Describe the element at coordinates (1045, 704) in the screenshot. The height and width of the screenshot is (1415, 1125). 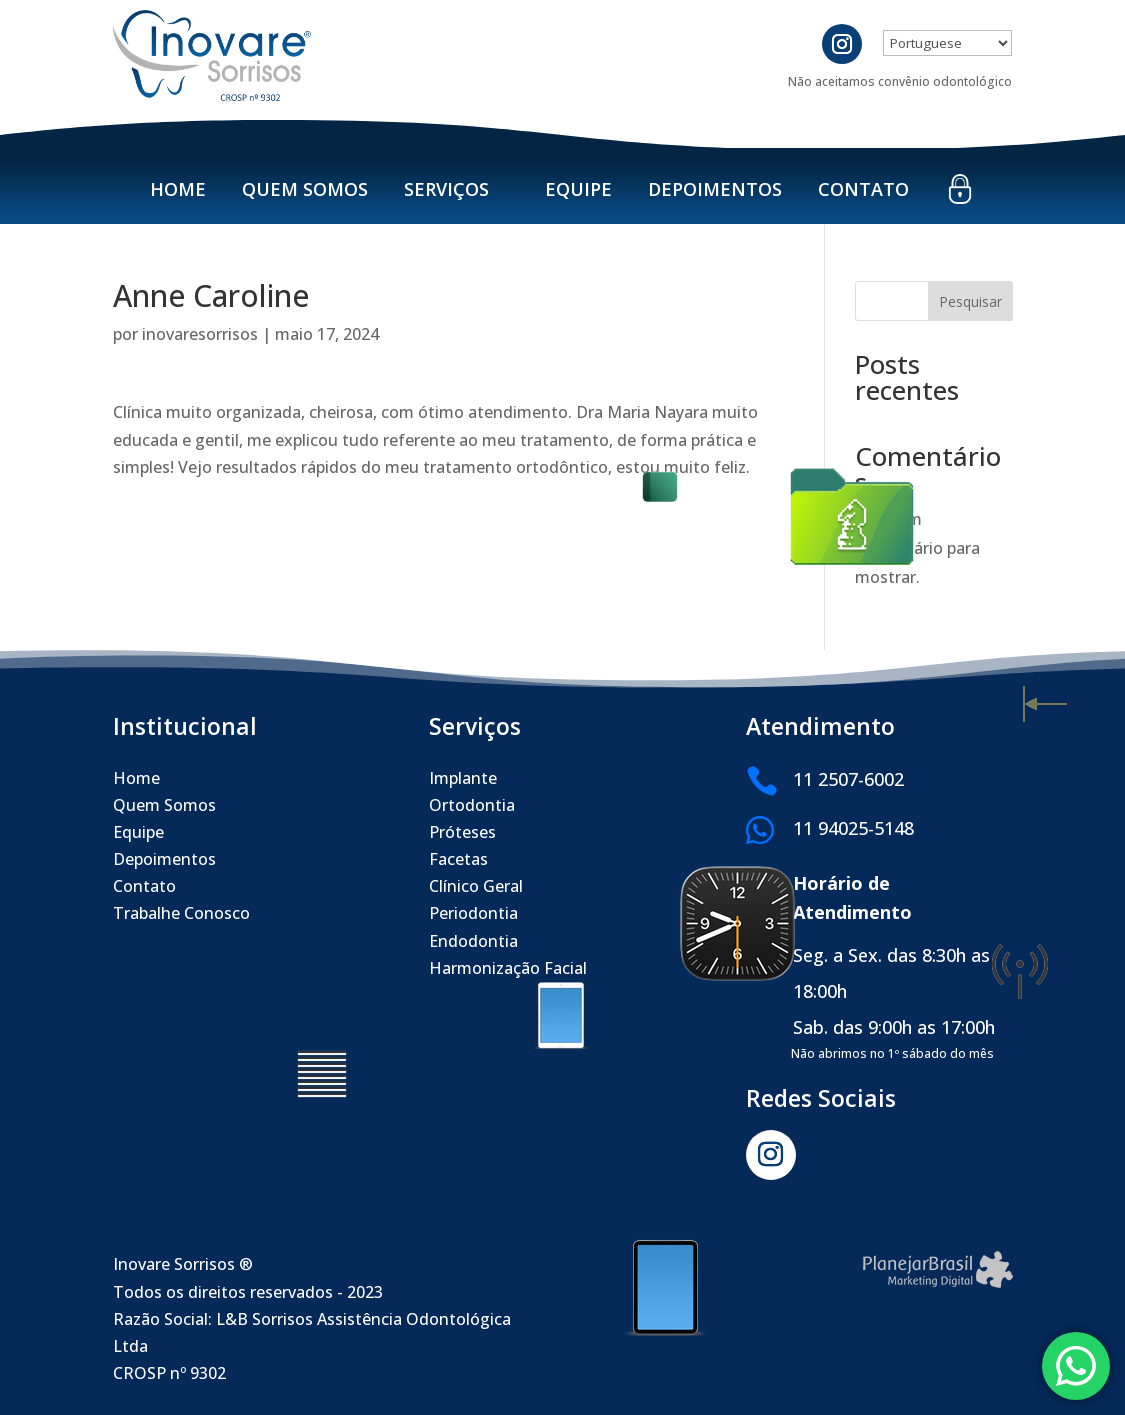
I see `go to the first item in a list or sequence` at that location.